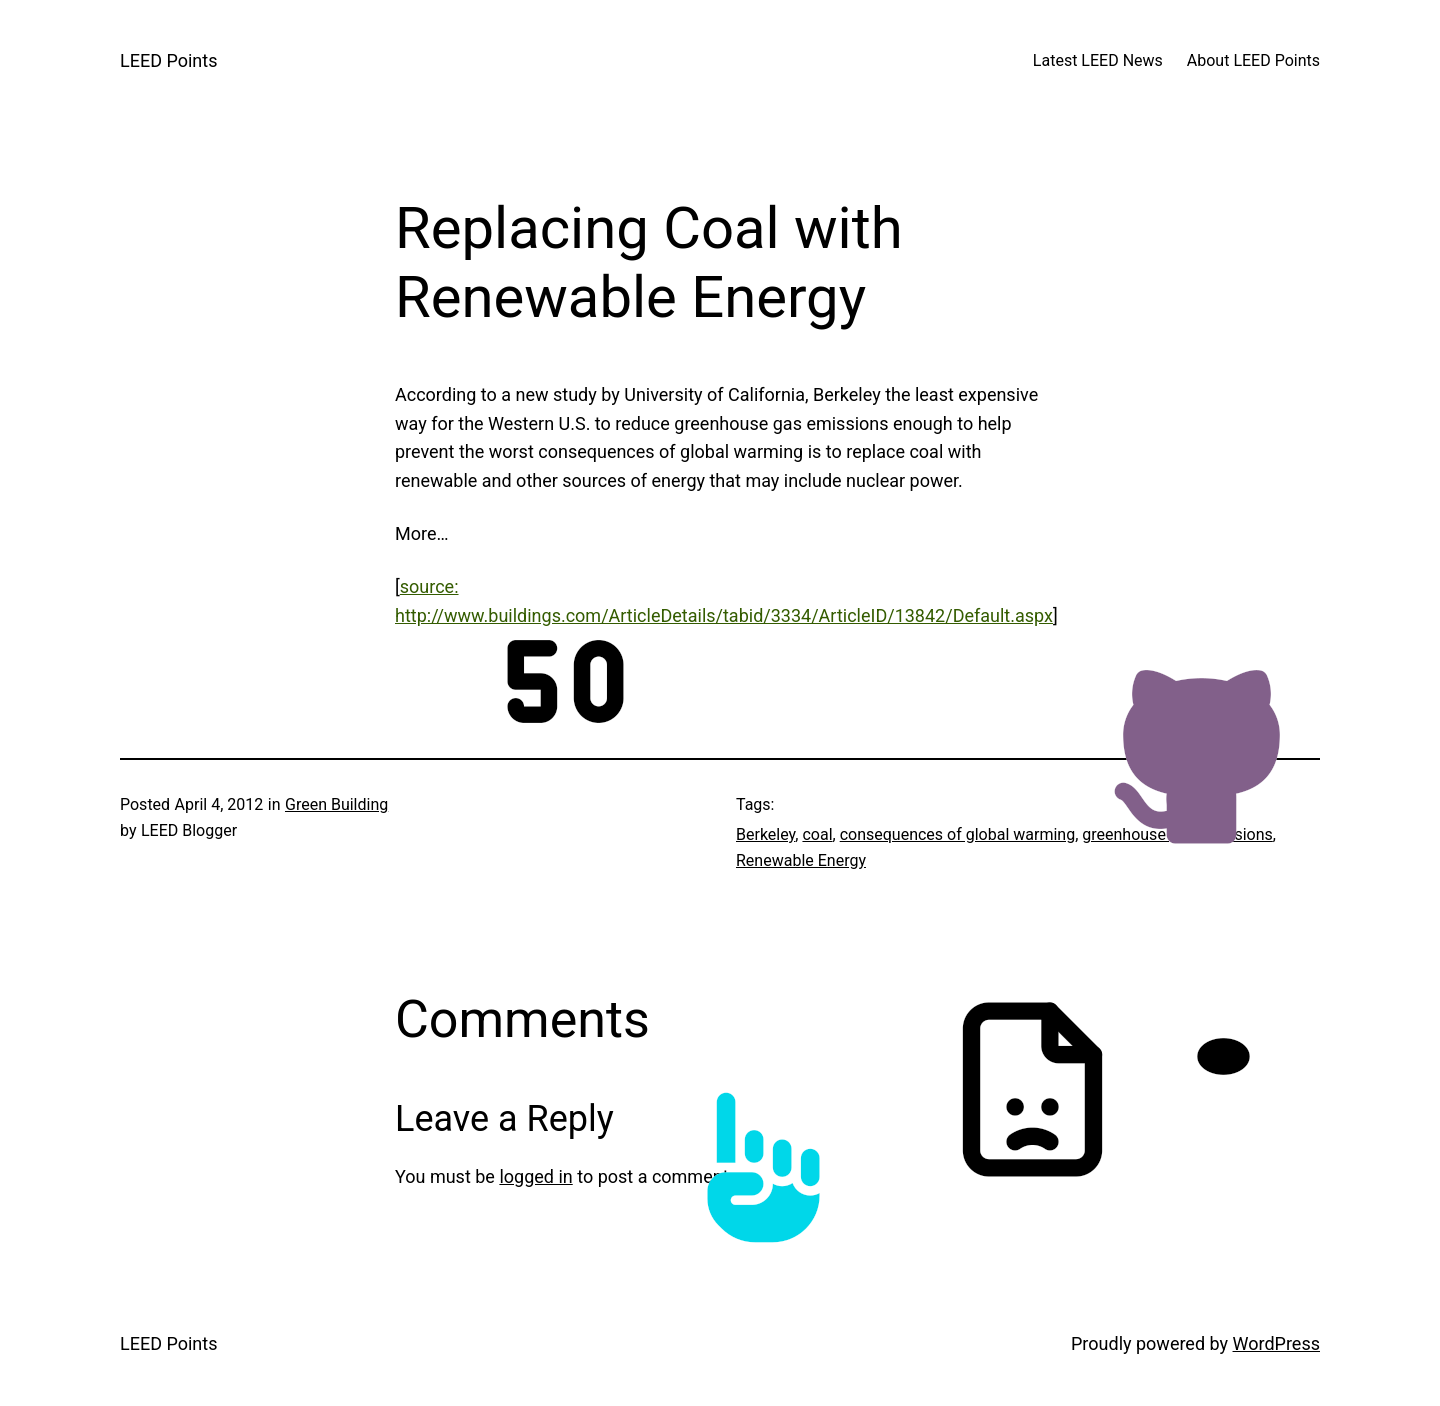  Describe the element at coordinates (1223, 1056) in the screenshot. I see `a filled oval shape indicator` at that location.